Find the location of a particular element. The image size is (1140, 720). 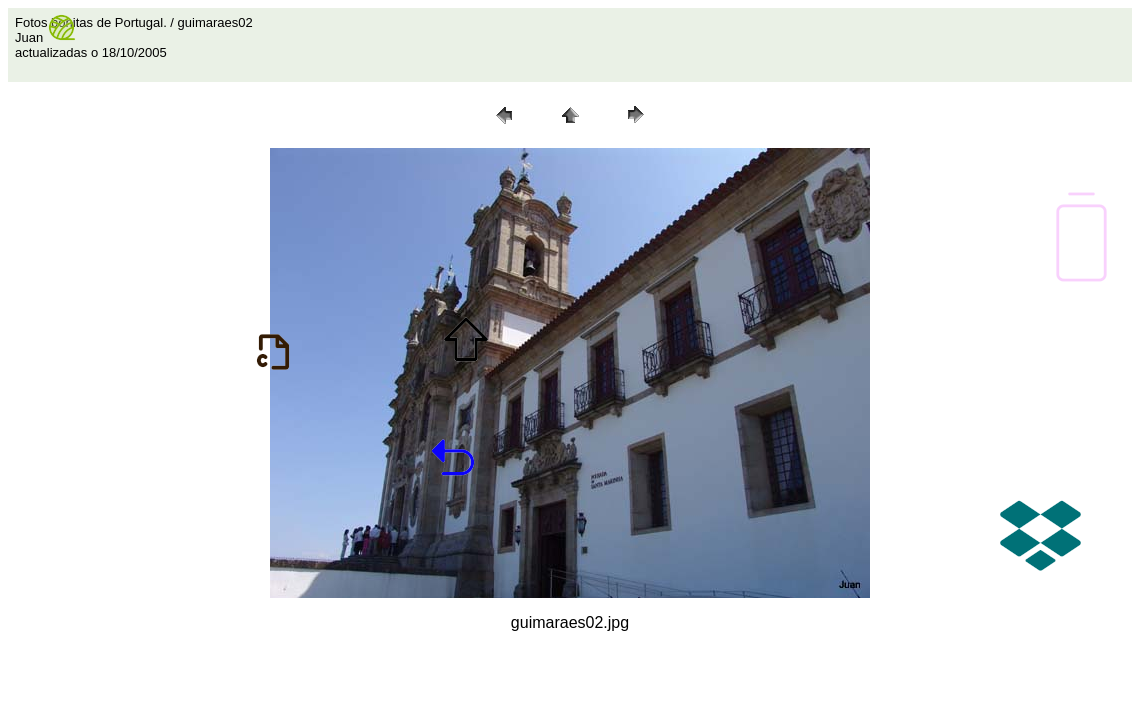

craft or knitting-related feature is located at coordinates (61, 27).